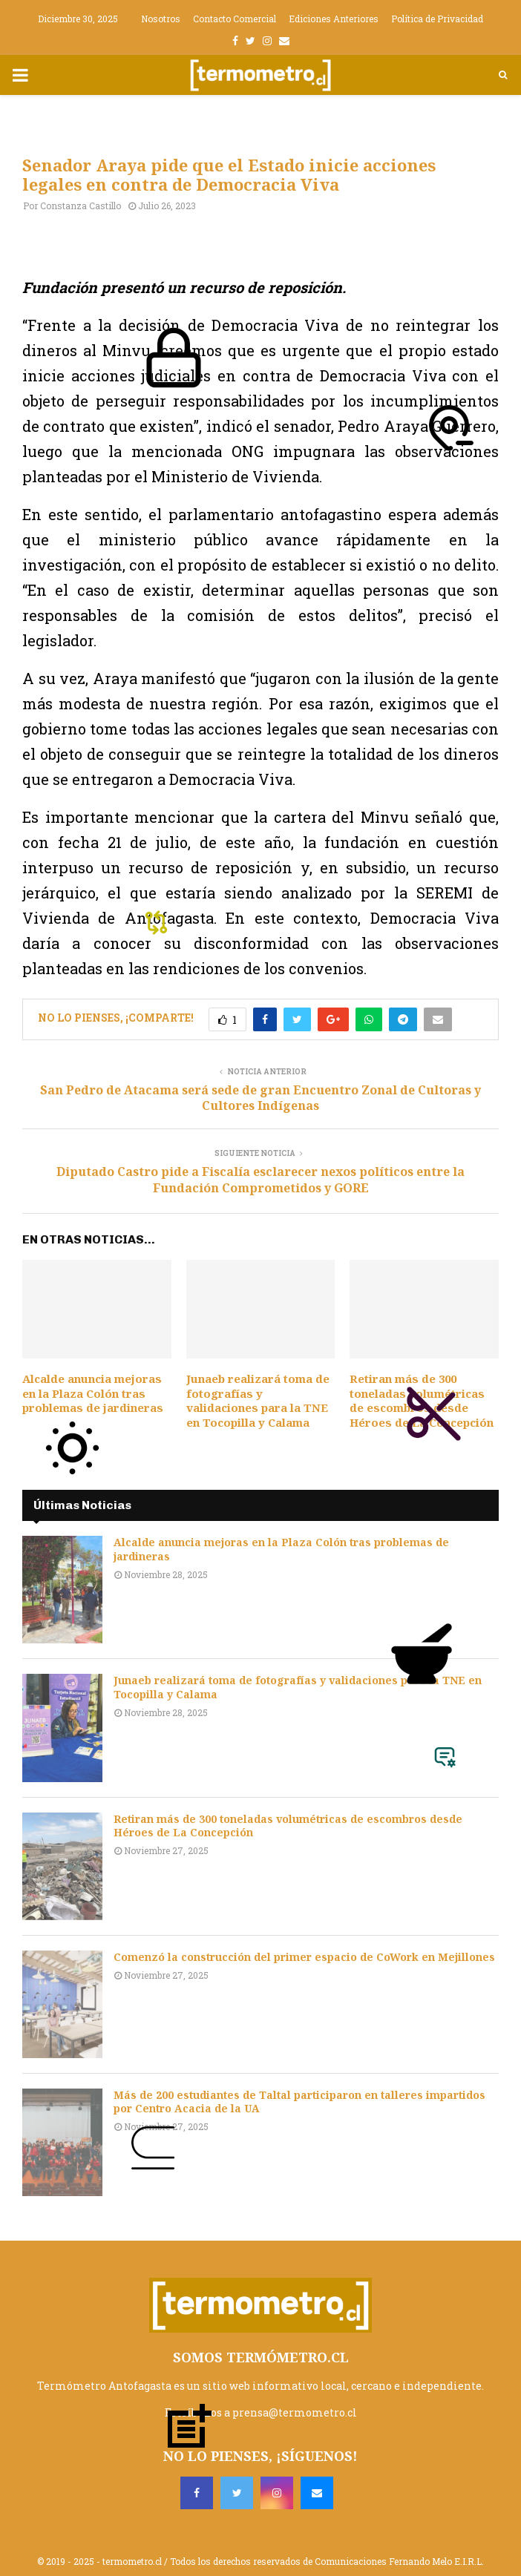 The image size is (521, 2576). What do you see at coordinates (449, 427) in the screenshot?
I see `remove a location pin from the map` at bounding box center [449, 427].